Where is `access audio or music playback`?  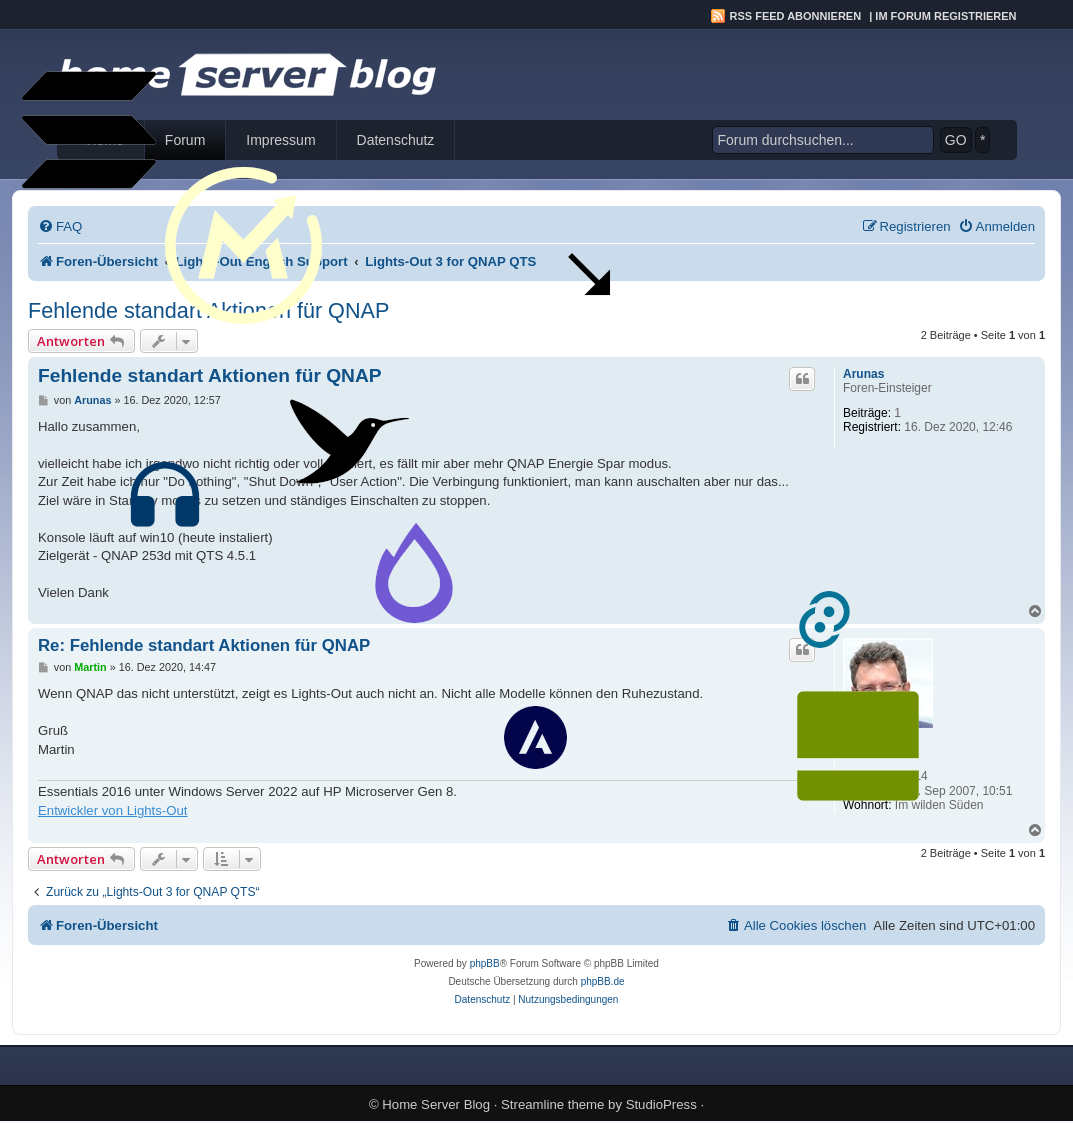 access audio or music playback is located at coordinates (165, 496).